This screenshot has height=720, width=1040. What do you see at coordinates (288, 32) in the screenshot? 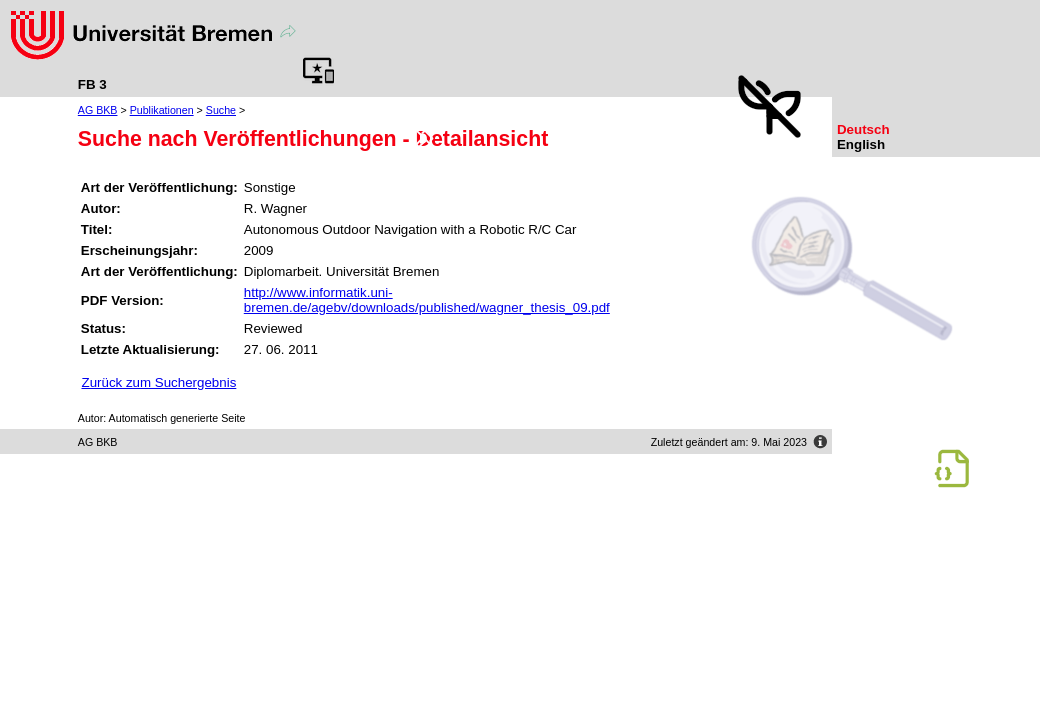
I see `share this content` at bounding box center [288, 32].